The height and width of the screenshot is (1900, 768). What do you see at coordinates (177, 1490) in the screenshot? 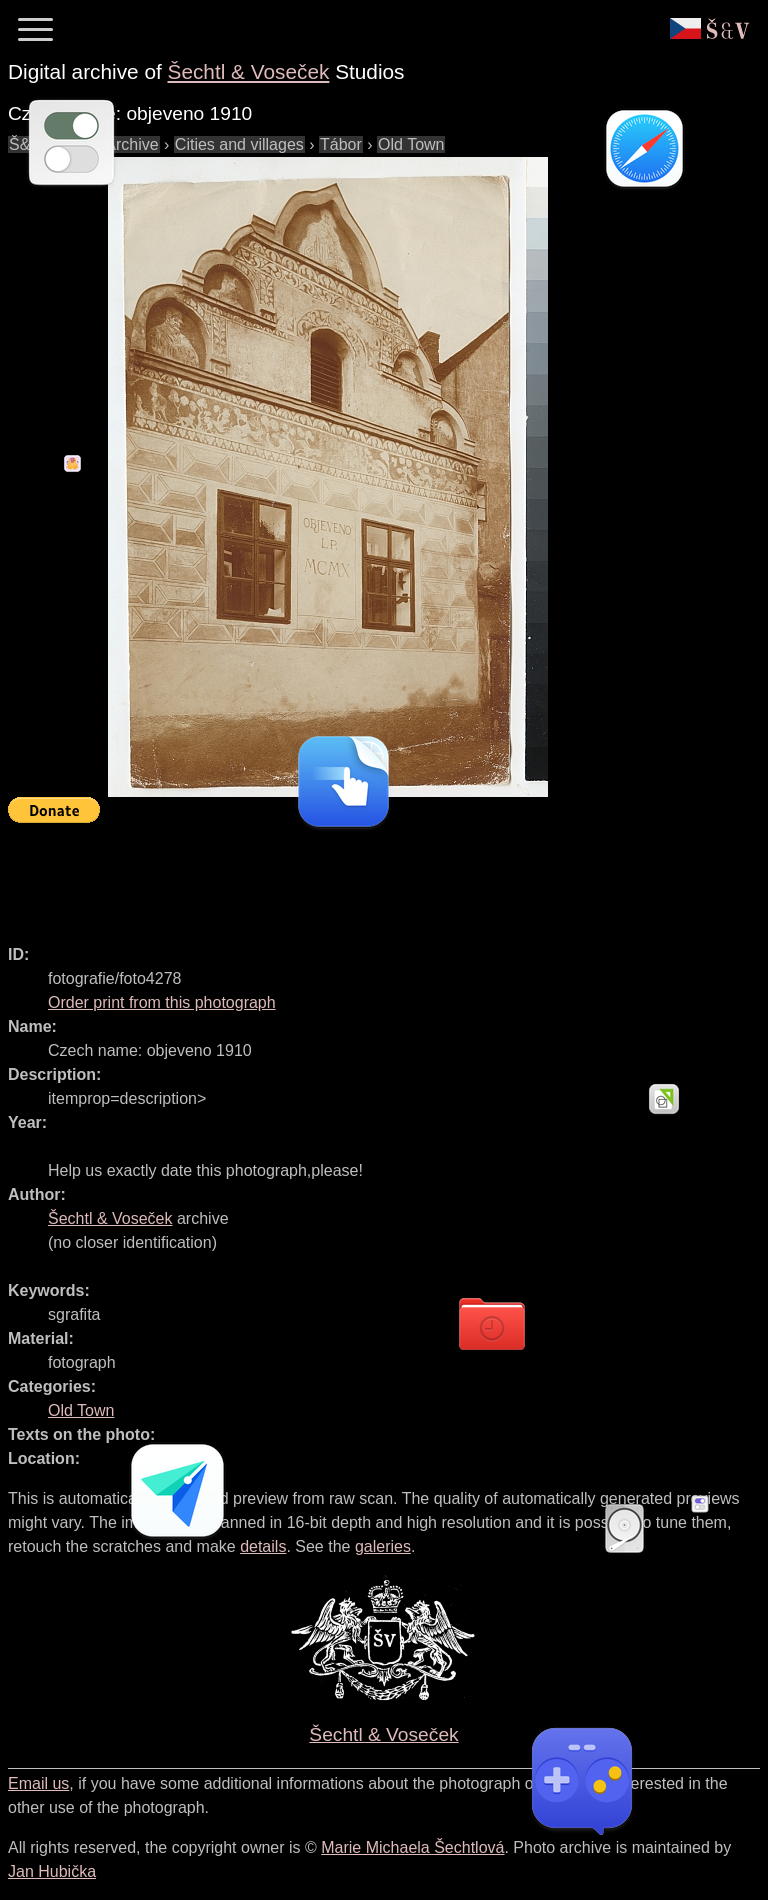
I see `open feishu messaging app` at bounding box center [177, 1490].